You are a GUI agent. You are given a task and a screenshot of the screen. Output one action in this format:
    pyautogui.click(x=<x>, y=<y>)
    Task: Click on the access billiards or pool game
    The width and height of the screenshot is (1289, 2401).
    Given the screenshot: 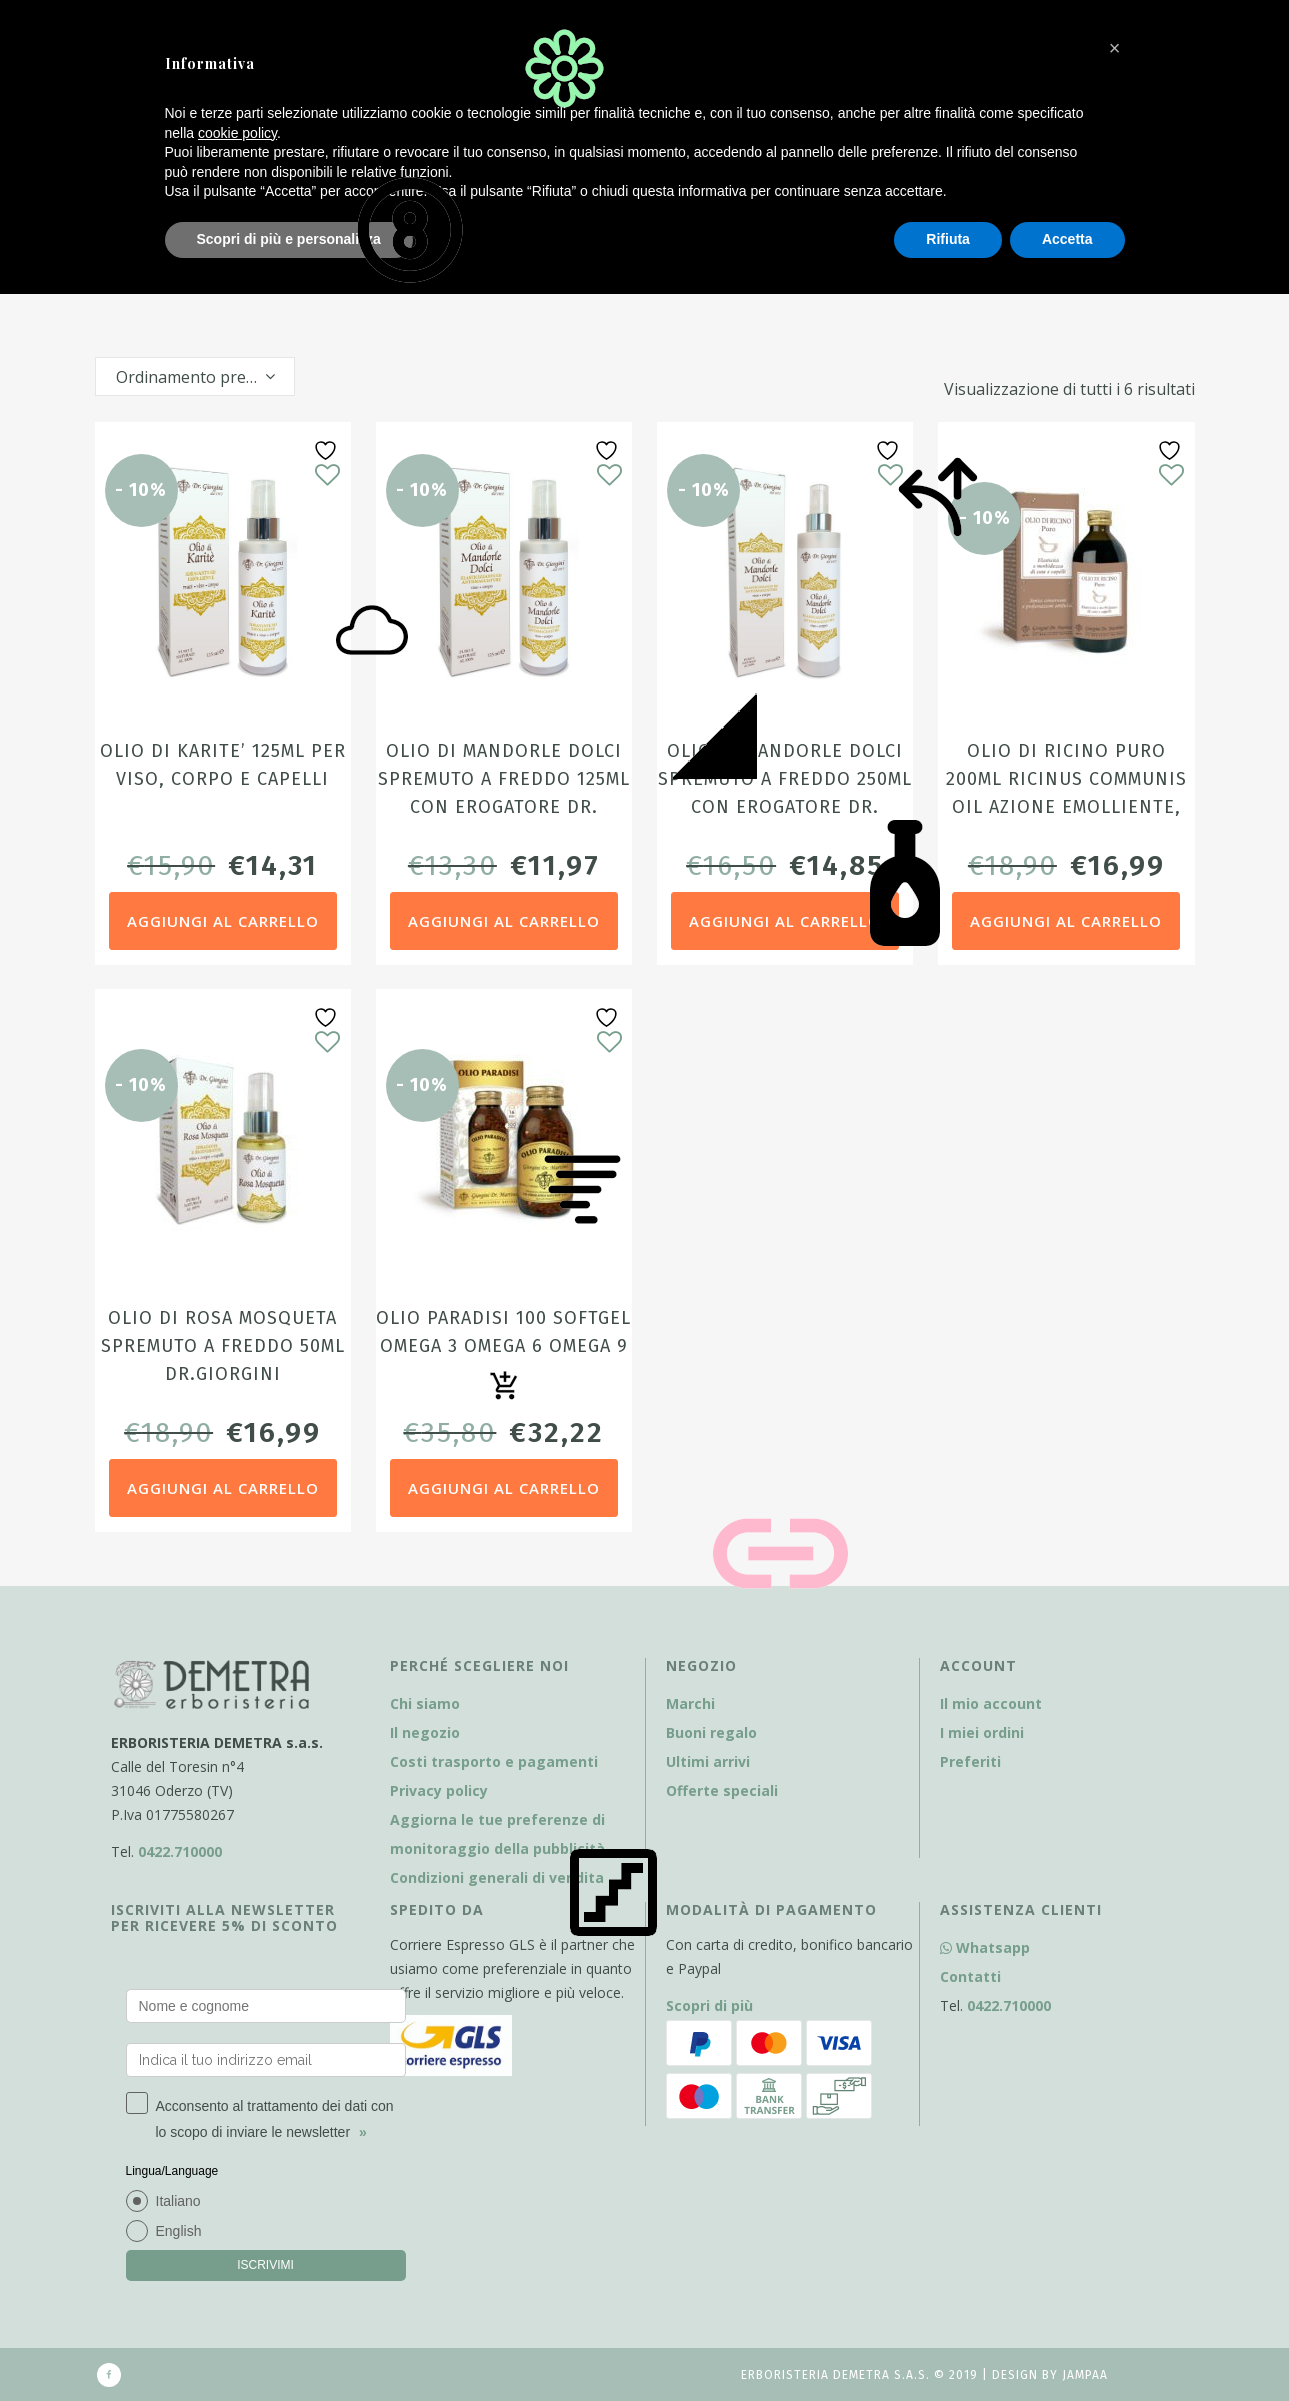 What is the action you would take?
    pyautogui.click(x=410, y=230)
    